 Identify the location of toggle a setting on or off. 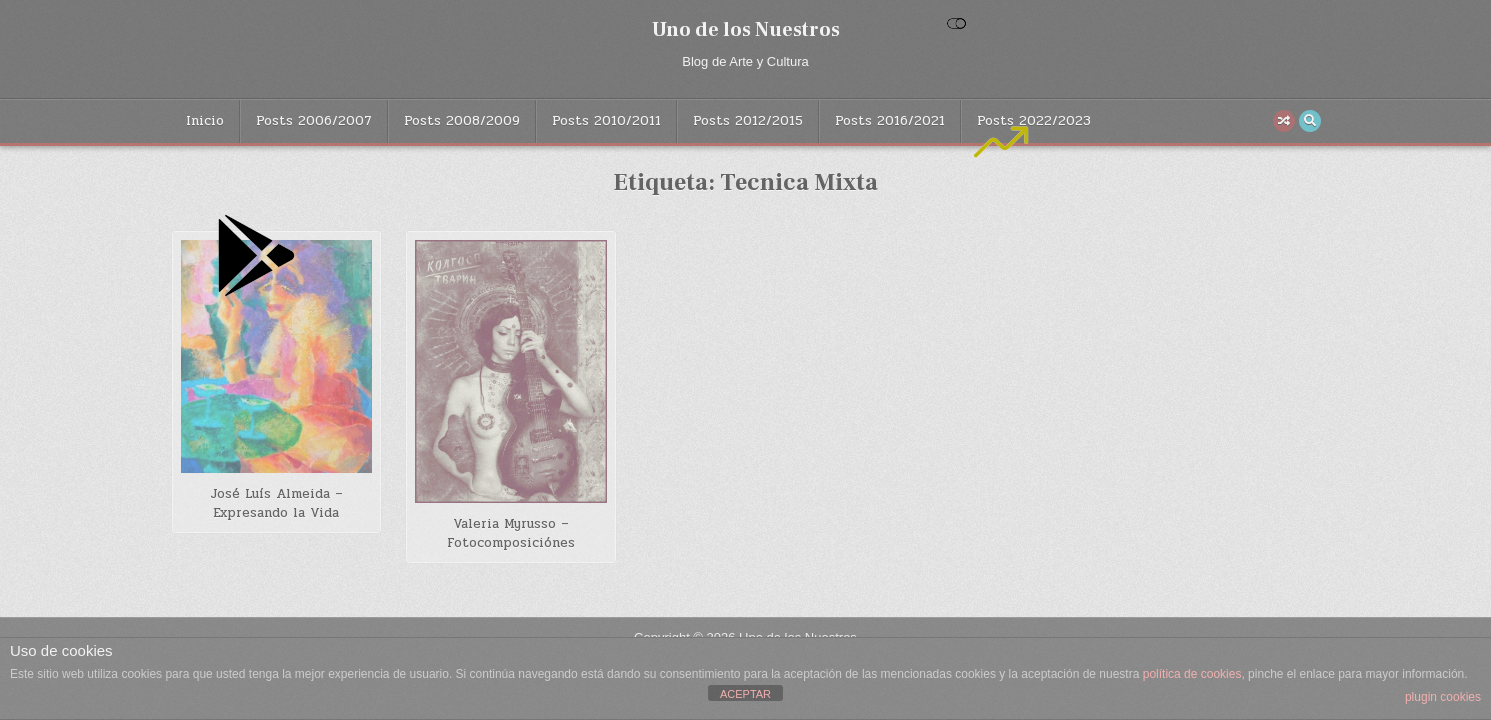
(956, 23).